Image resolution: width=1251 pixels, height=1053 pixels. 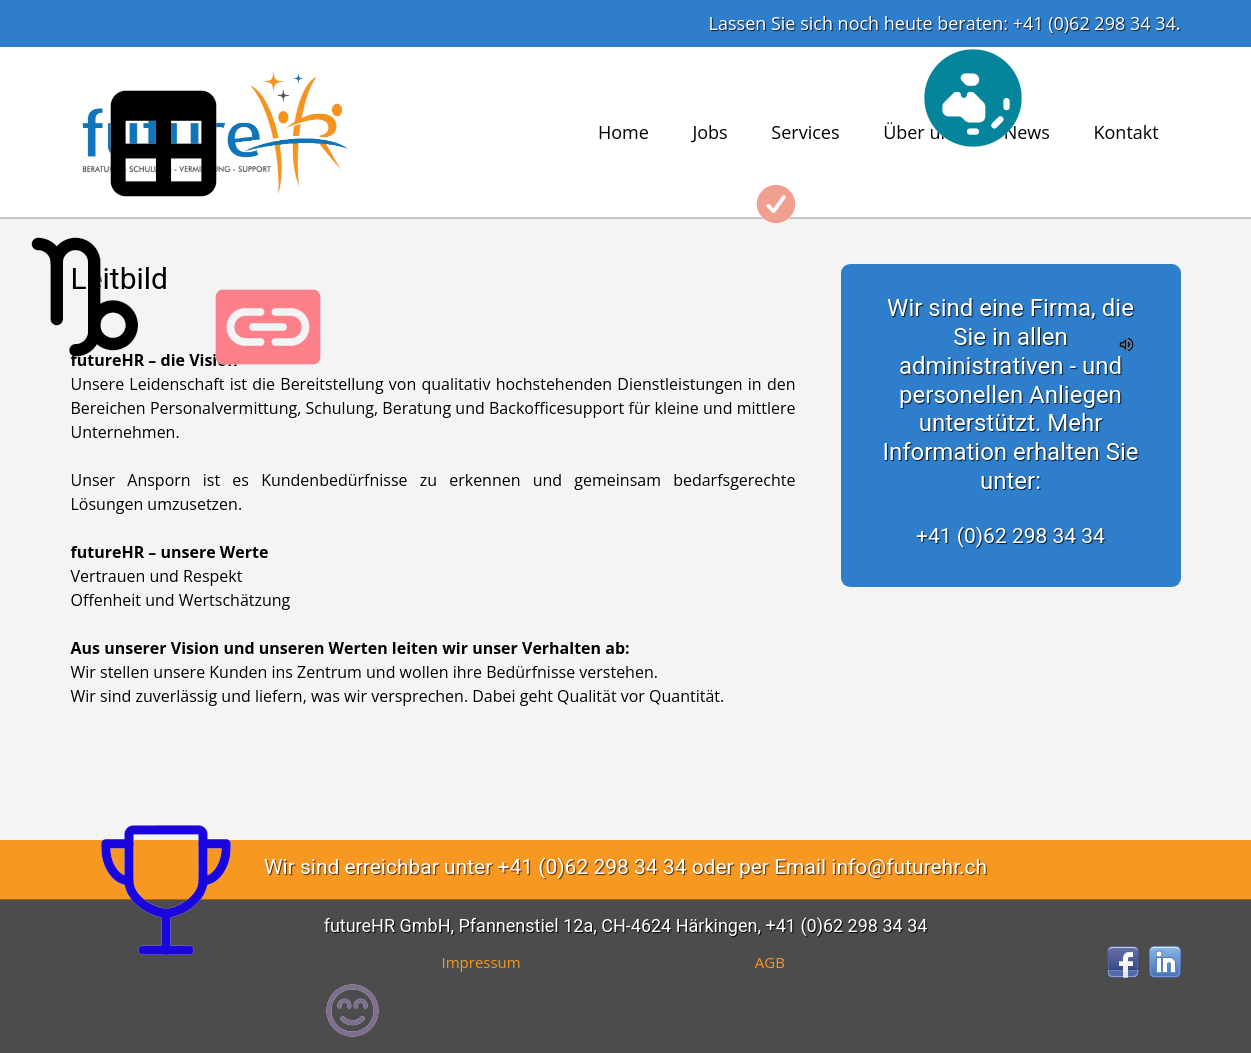 What do you see at coordinates (88, 294) in the screenshot?
I see `capricorn zodiac sign symbol` at bounding box center [88, 294].